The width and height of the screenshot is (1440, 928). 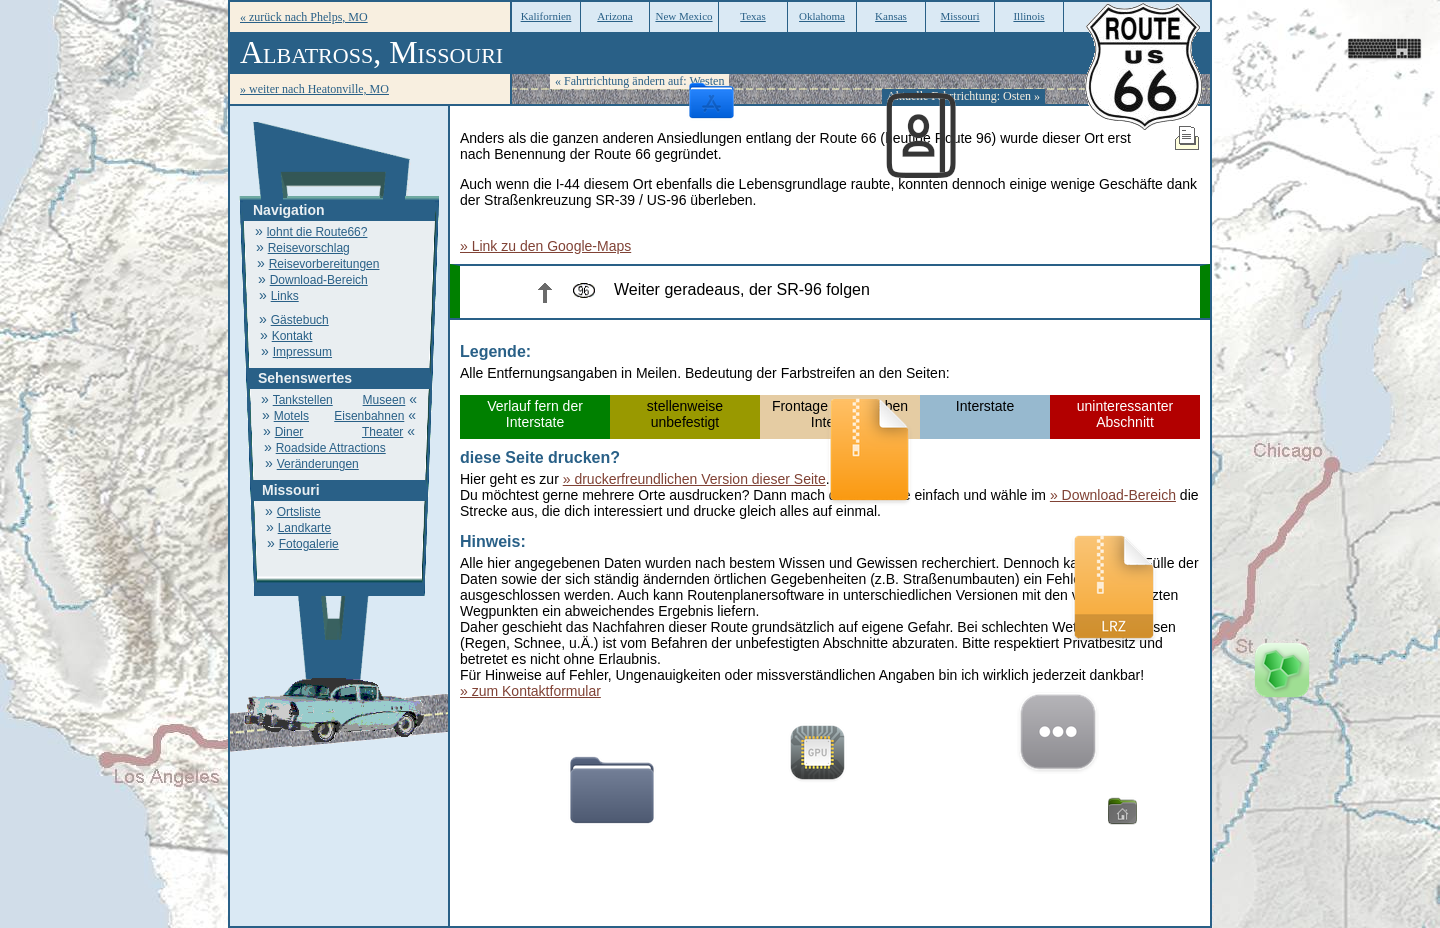 I want to click on open graphics card driver settings, so click(x=817, y=752).